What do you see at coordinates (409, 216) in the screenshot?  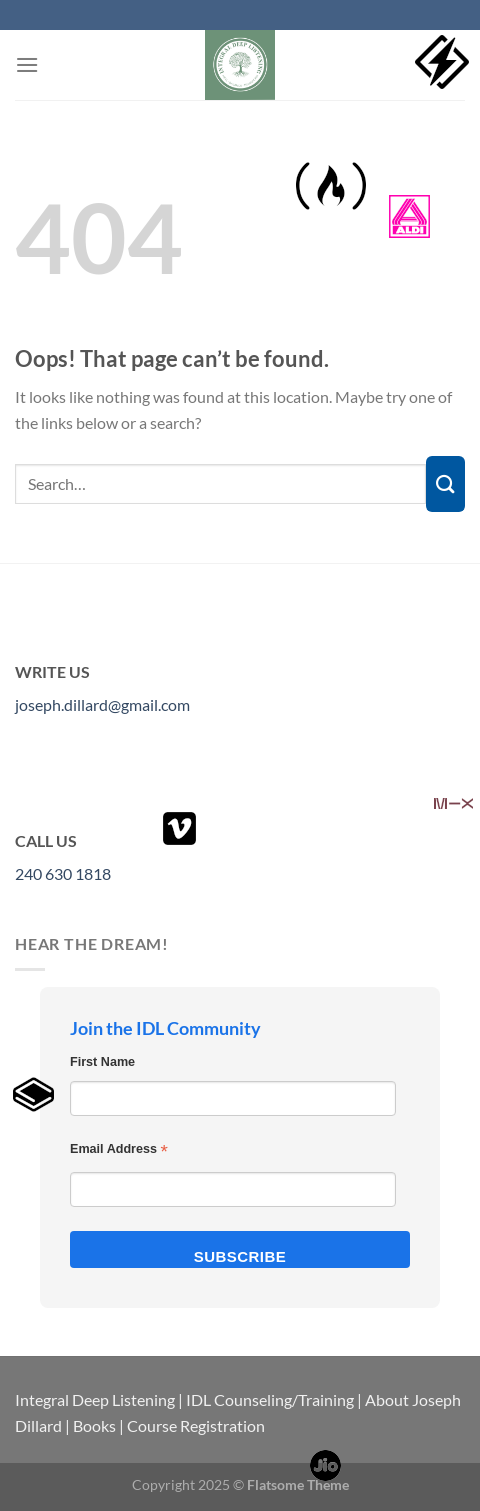 I see `aldi nord company logo` at bounding box center [409, 216].